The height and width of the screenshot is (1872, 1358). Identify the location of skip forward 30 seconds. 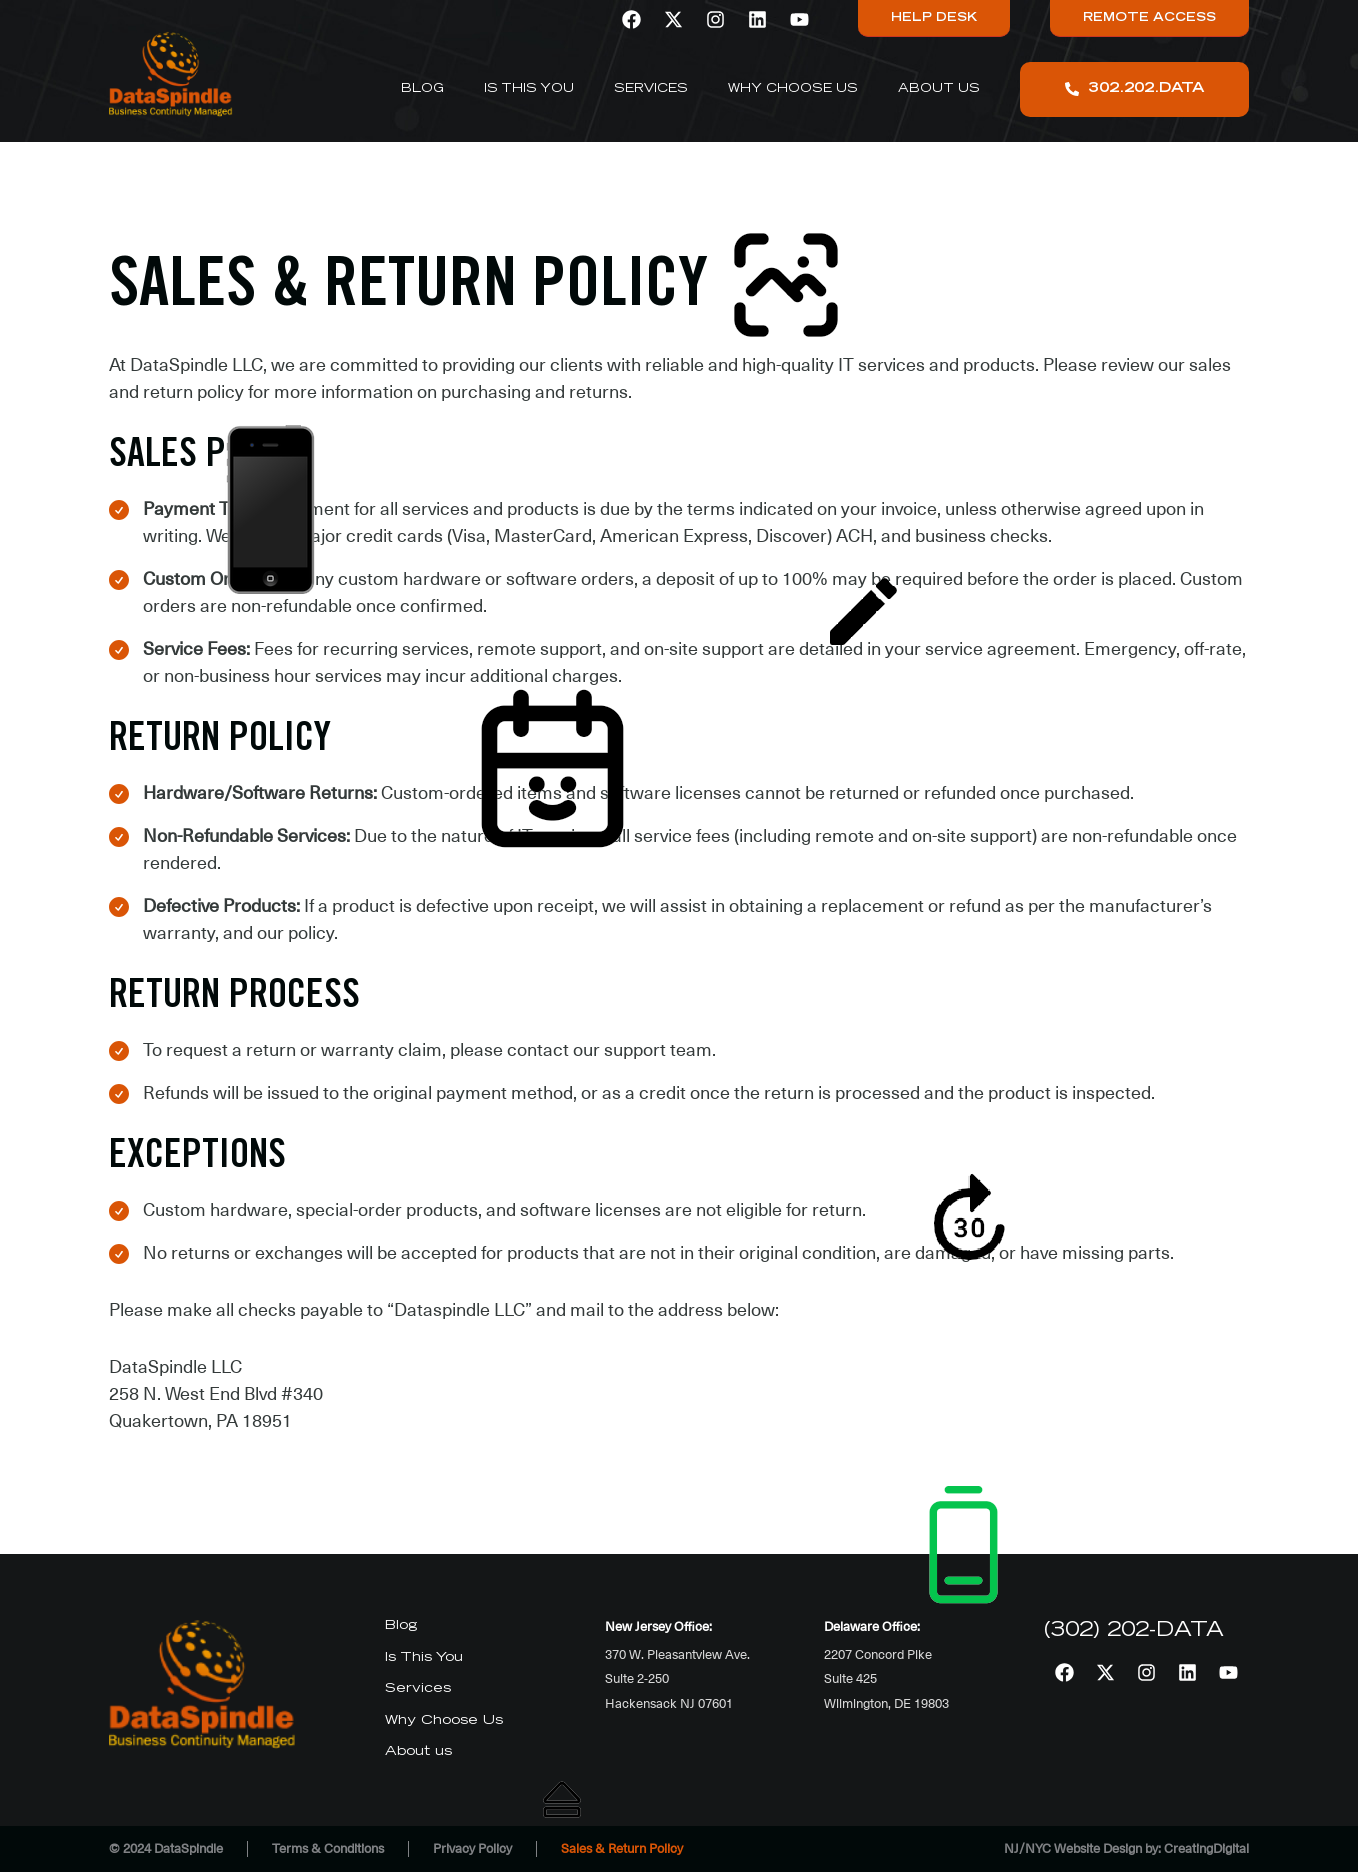
(969, 1219).